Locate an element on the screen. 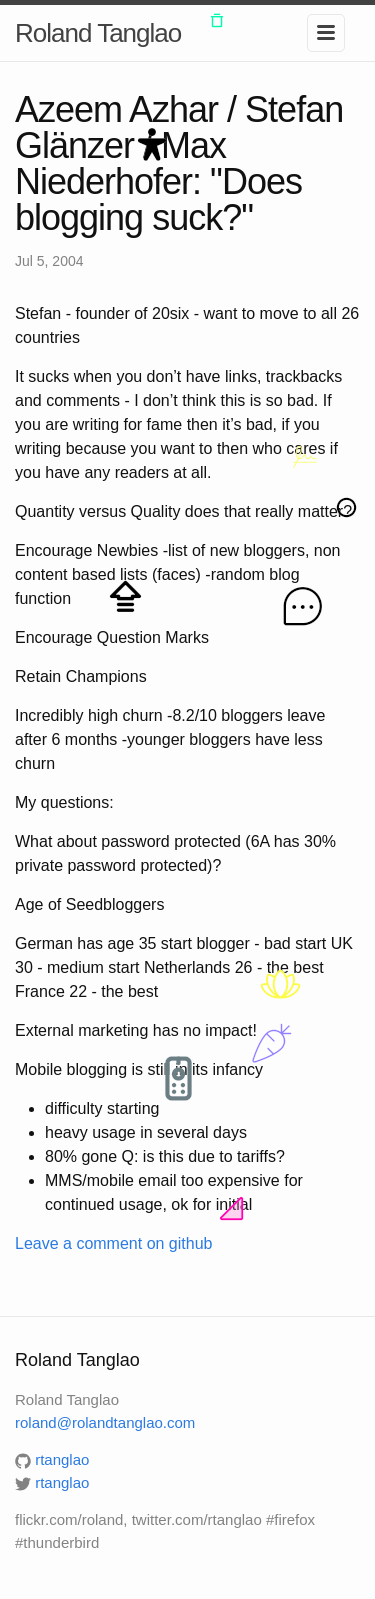 This screenshot has height=1599, width=375. access meditation or mindfulness features is located at coordinates (280, 985).